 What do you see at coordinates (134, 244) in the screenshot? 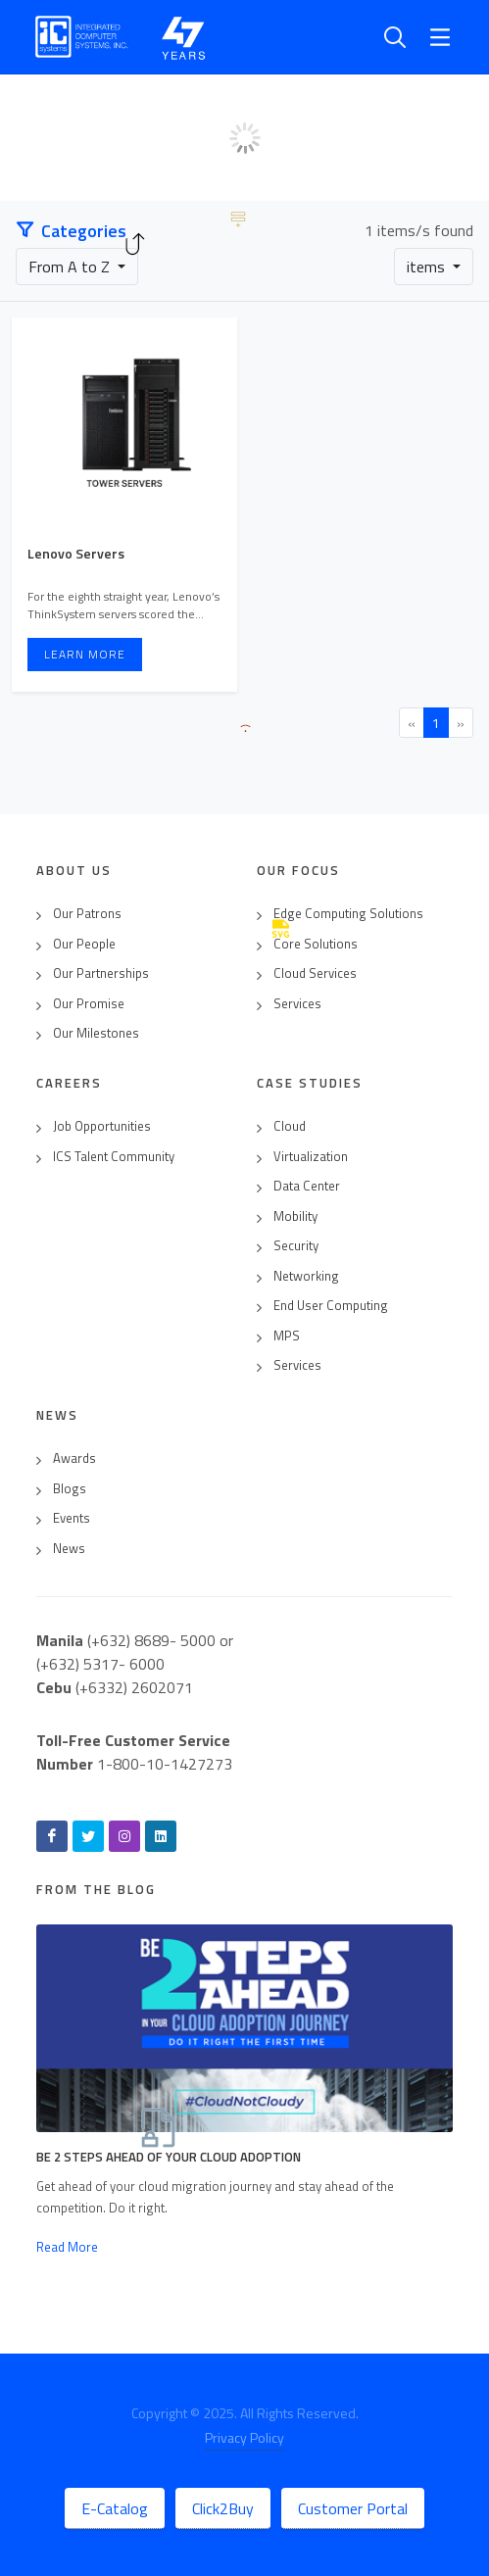
I see `redo or repeat last action` at bounding box center [134, 244].